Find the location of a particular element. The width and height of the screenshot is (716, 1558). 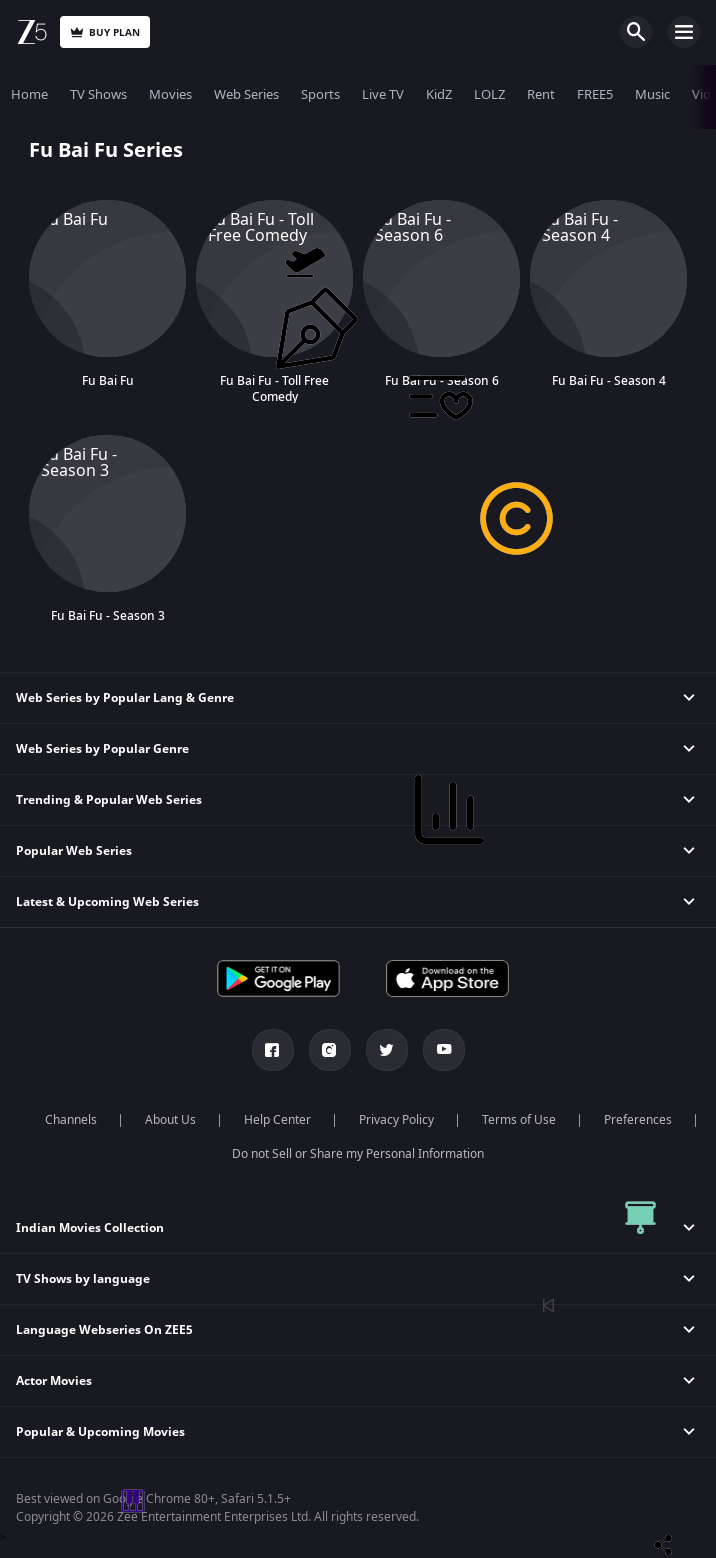

view your favorites list is located at coordinates (437, 396).